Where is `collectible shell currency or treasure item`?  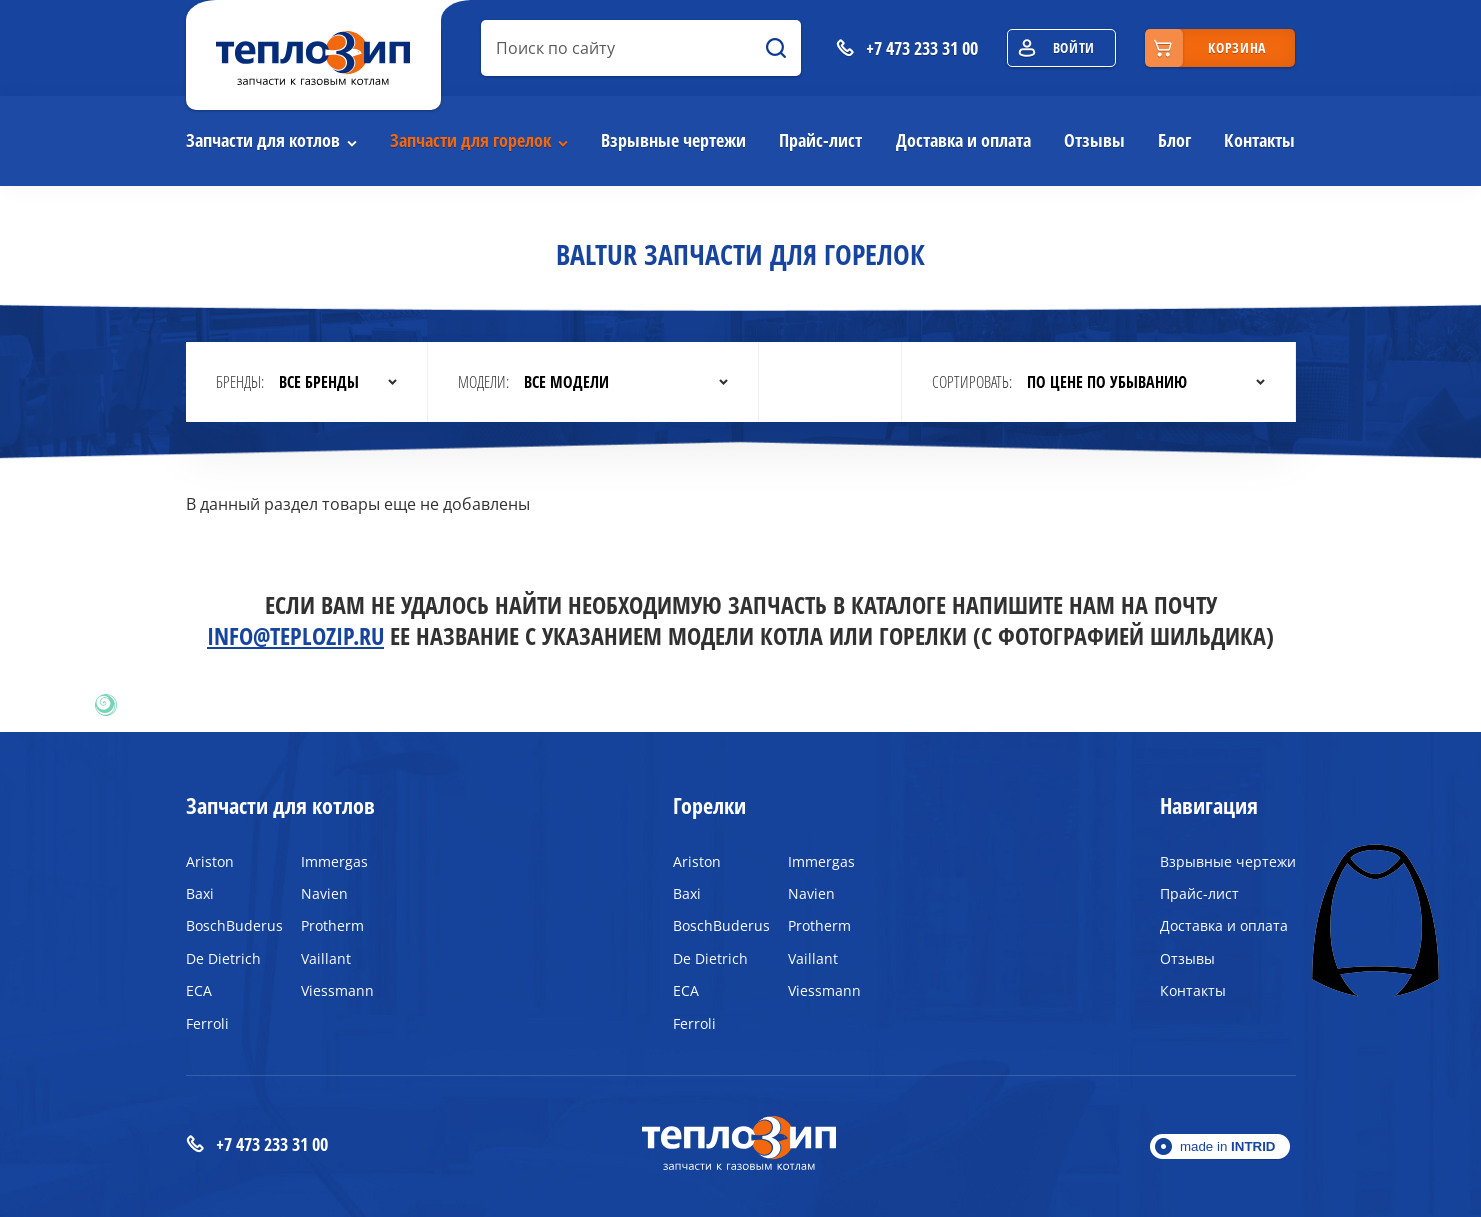 collectible shell currency or treasure item is located at coordinates (106, 705).